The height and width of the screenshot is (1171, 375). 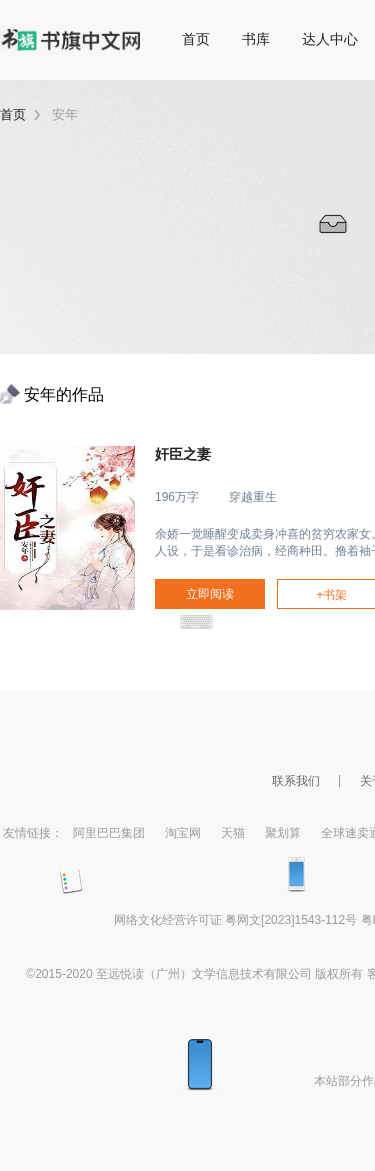 I want to click on iPhone SE device connected to your system, so click(x=296, y=874).